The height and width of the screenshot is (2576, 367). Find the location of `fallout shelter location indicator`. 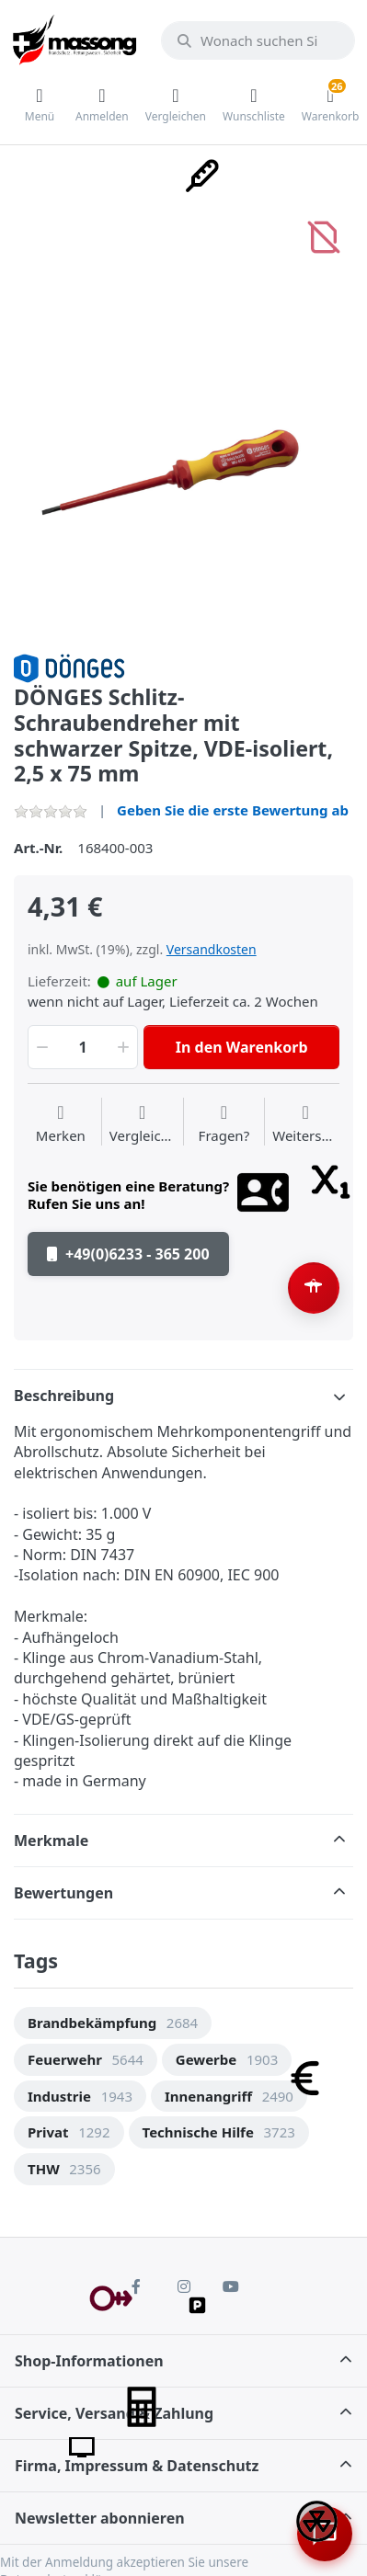

fallout shelter location indicator is located at coordinates (316, 2521).